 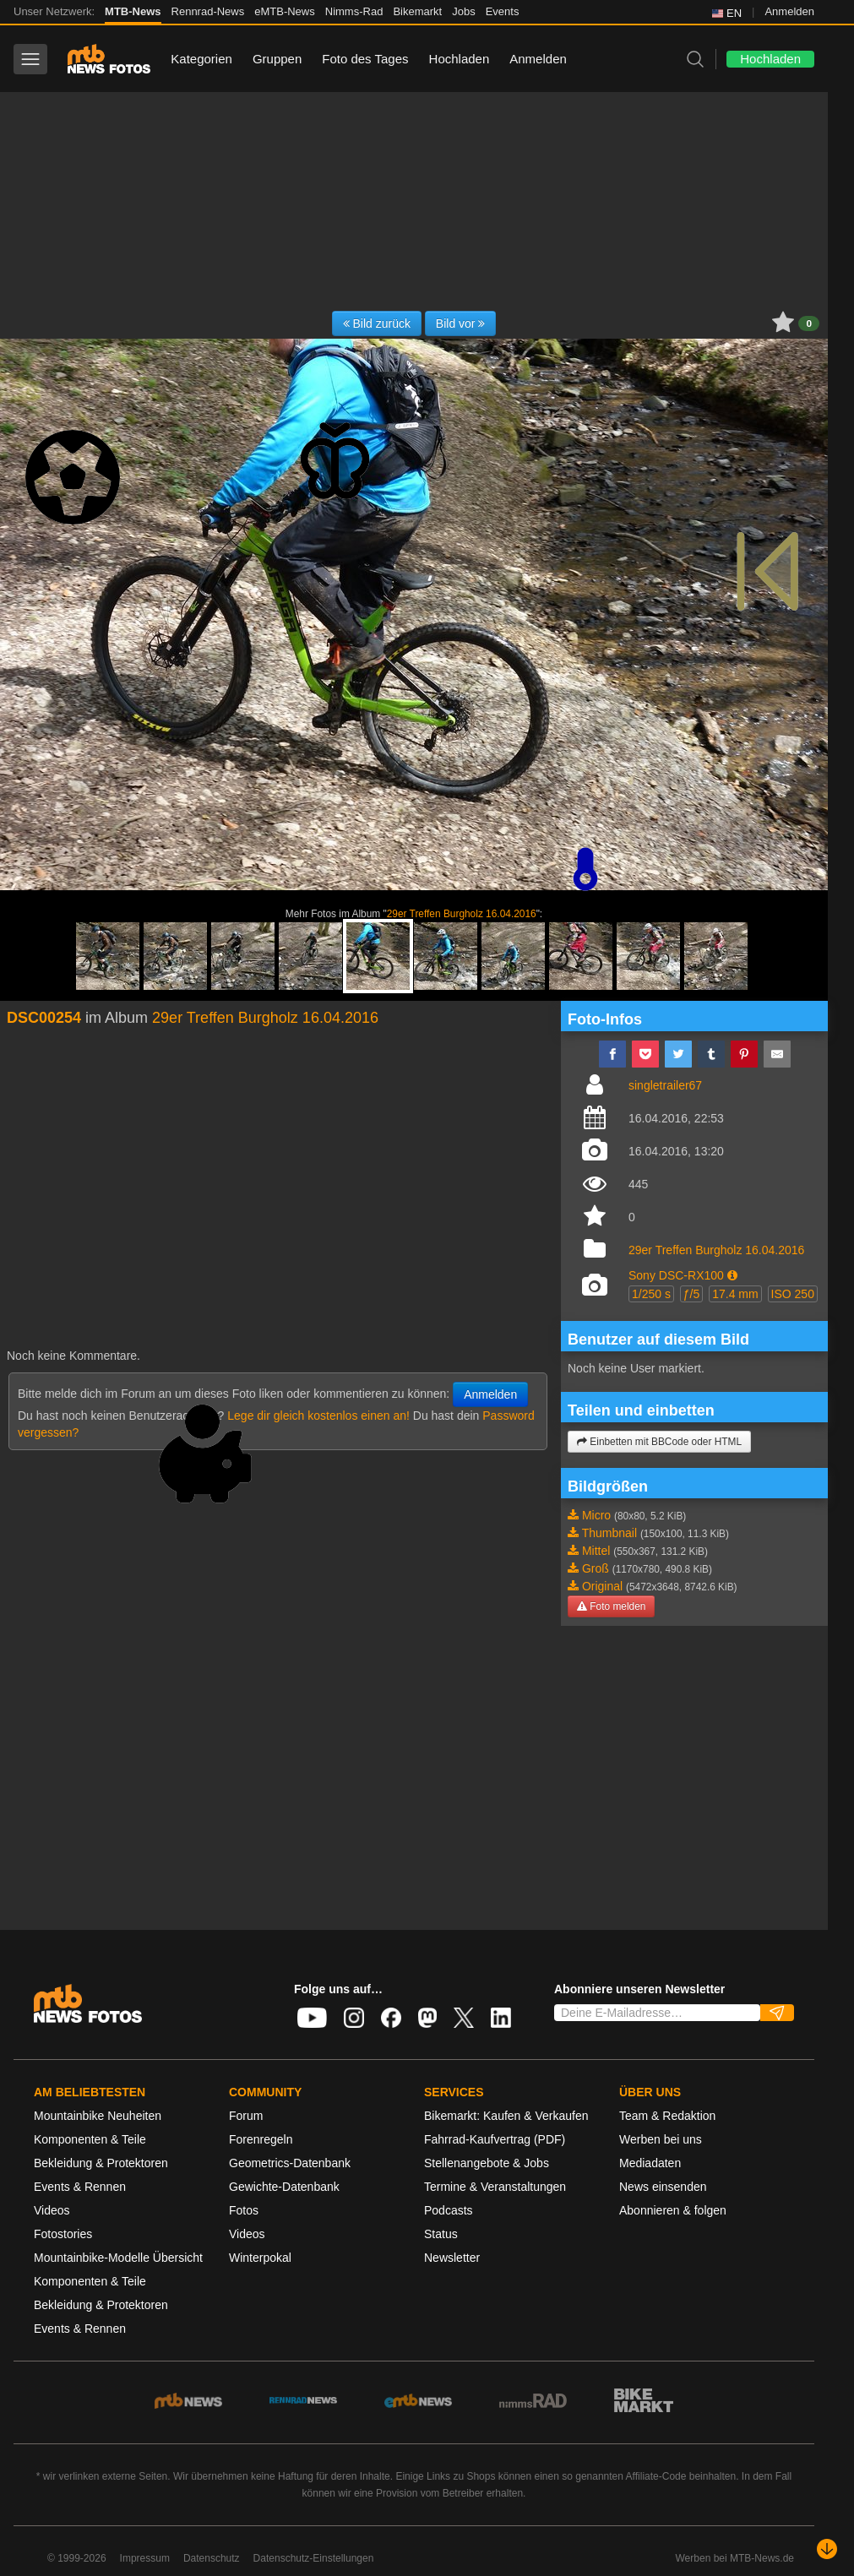 What do you see at coordinates (202, 1456) in the screenshot?
I see `access savings or budget features` at bounding box center [202, 1456].